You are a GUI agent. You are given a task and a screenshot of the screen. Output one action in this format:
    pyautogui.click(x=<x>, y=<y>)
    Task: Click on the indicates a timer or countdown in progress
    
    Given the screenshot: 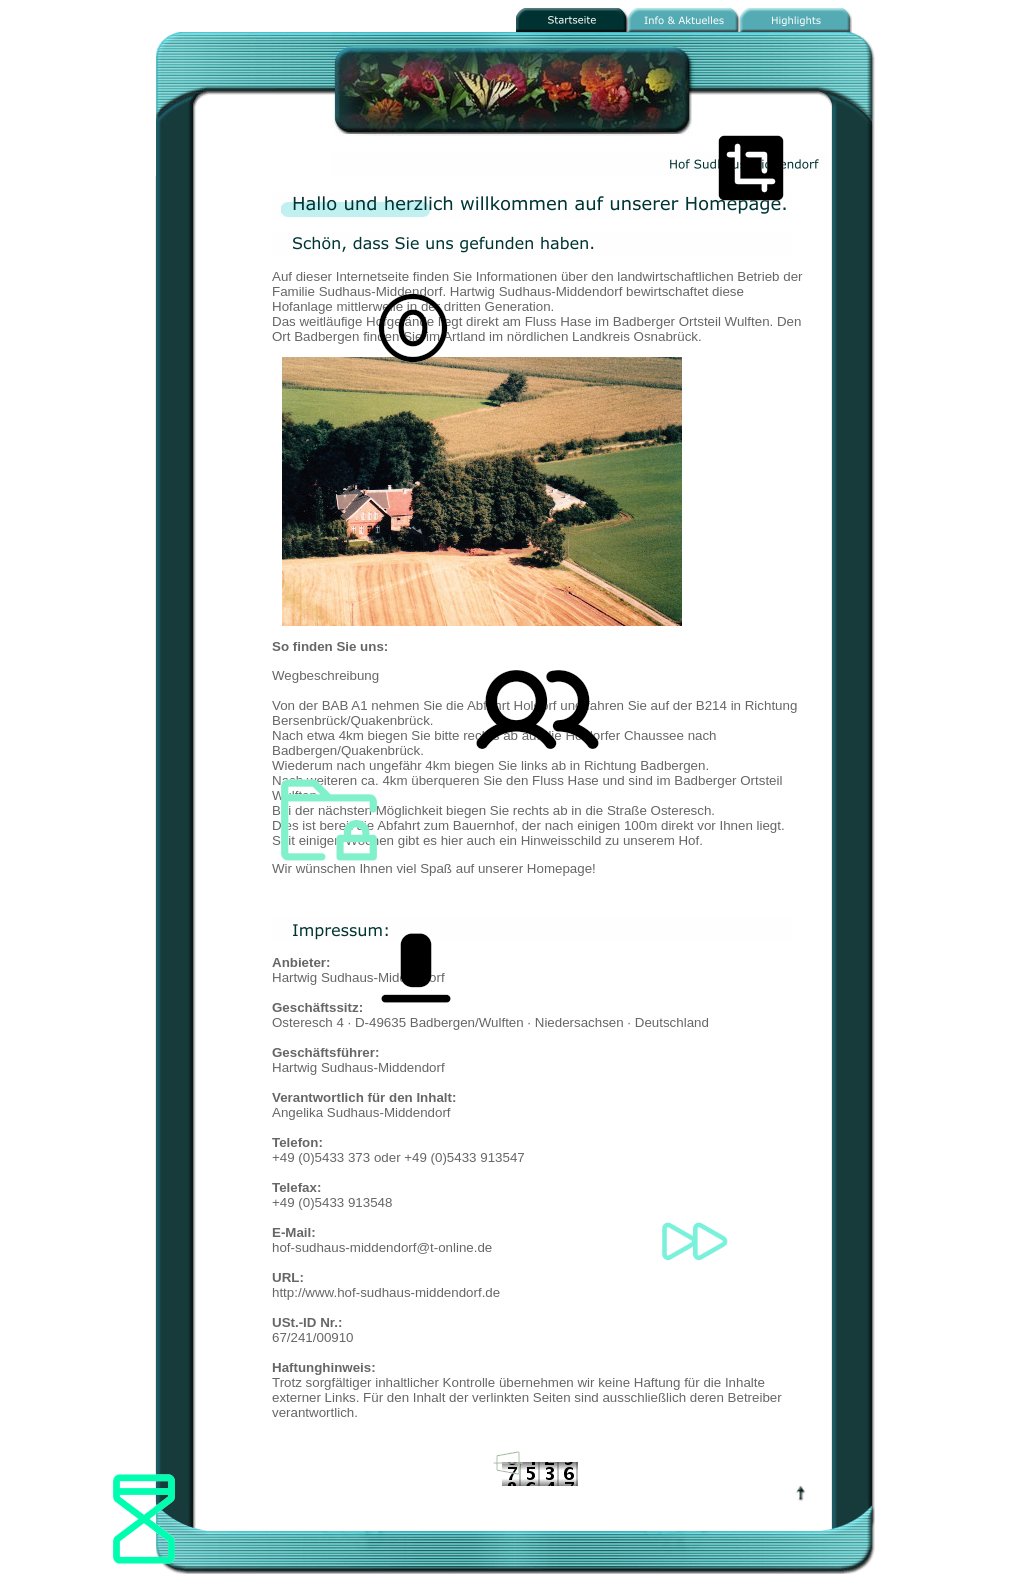 What is the action you would take?
    pyautogui.click(x=144, y=1519)
    